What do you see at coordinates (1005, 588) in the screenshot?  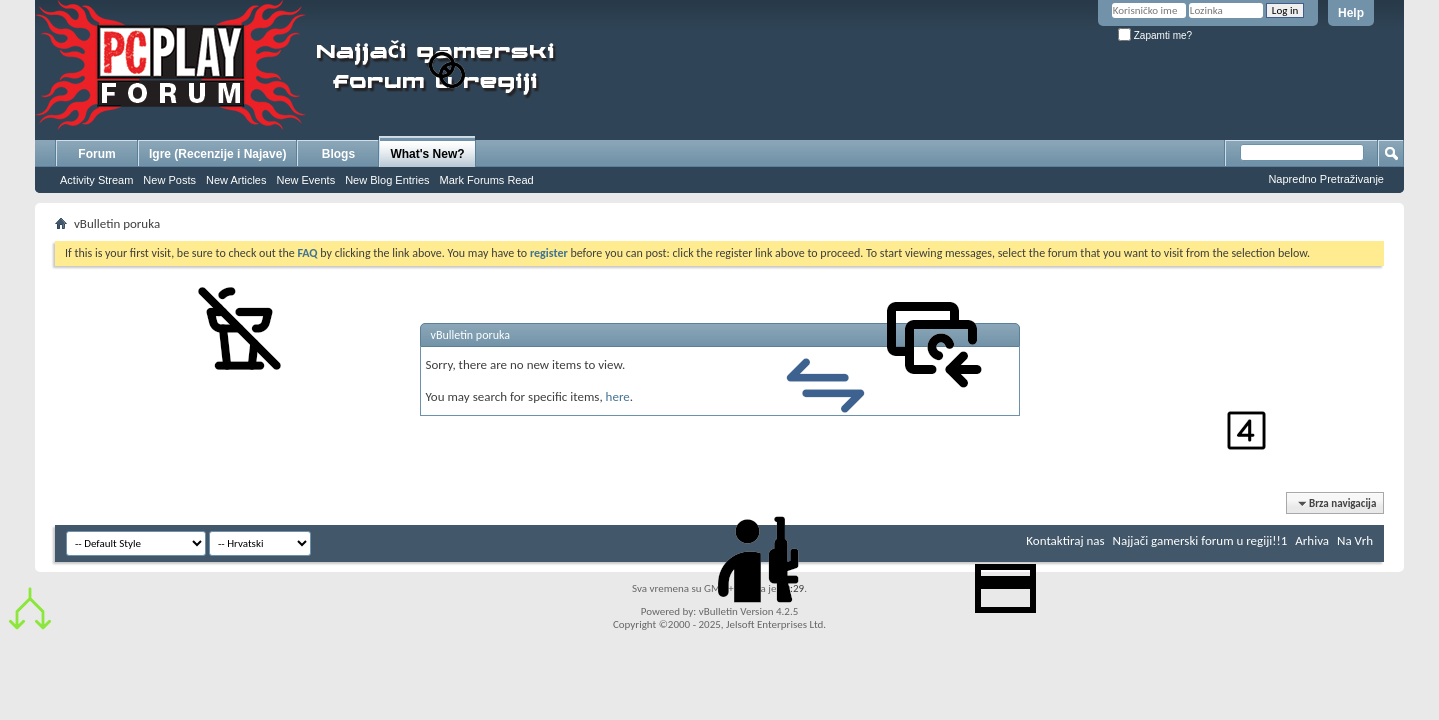 I see `access payment methods` at bounding box center [1005, 588].